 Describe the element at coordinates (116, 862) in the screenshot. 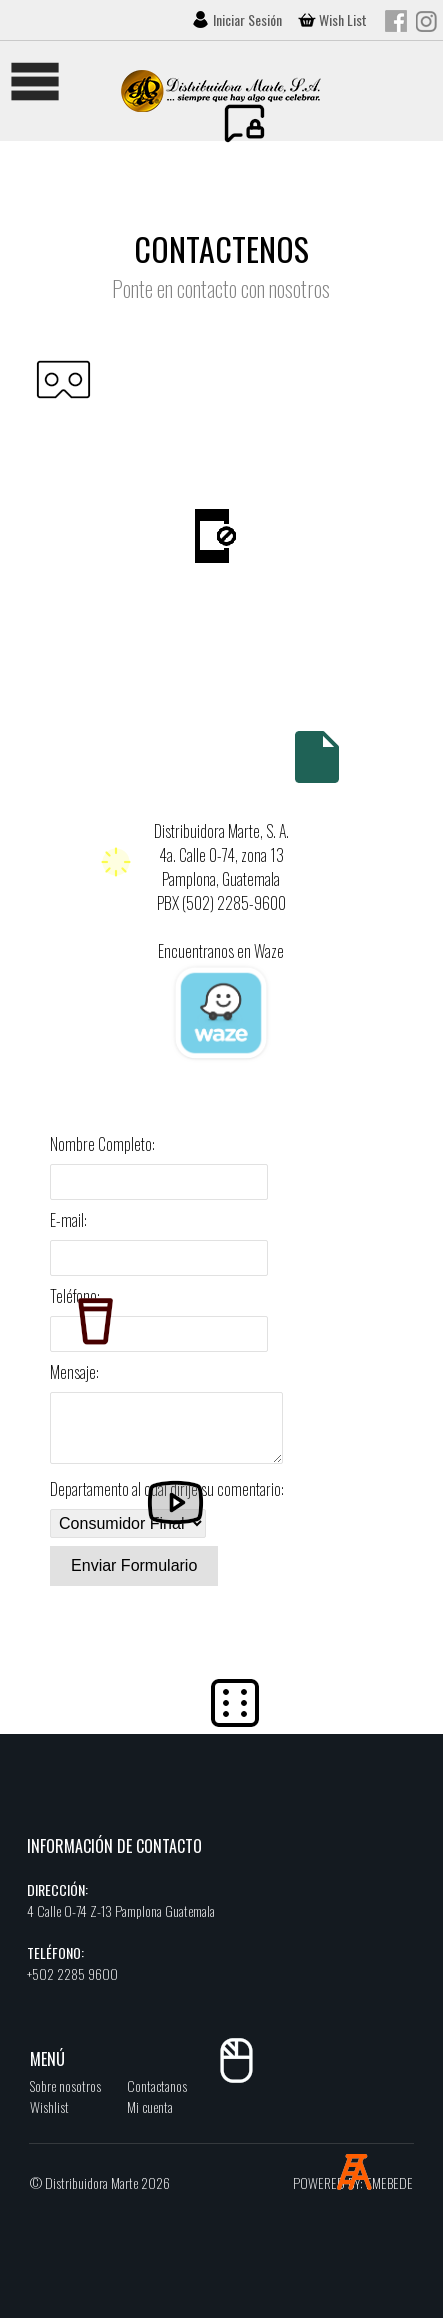

I see `indicates content is loading` at that location.